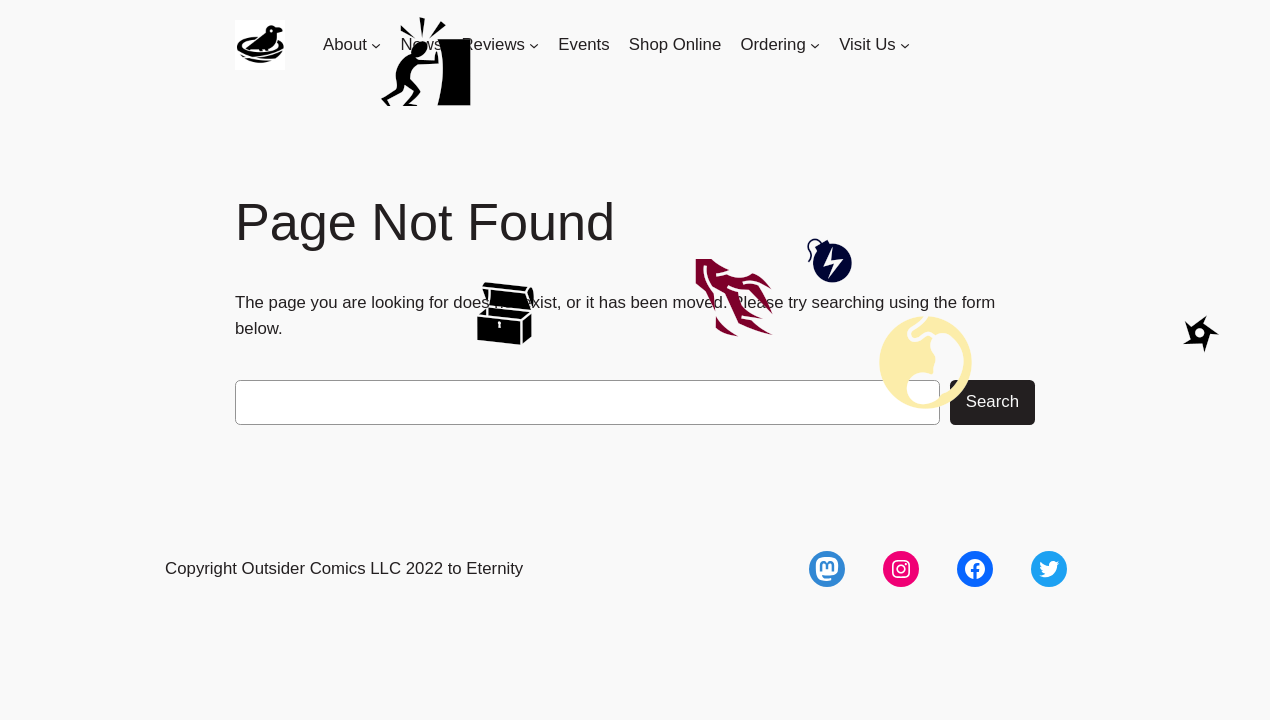 This screenshot has height=720, width=1270. I want to click on open treasure chest to collect rewards, so click(505, 313).